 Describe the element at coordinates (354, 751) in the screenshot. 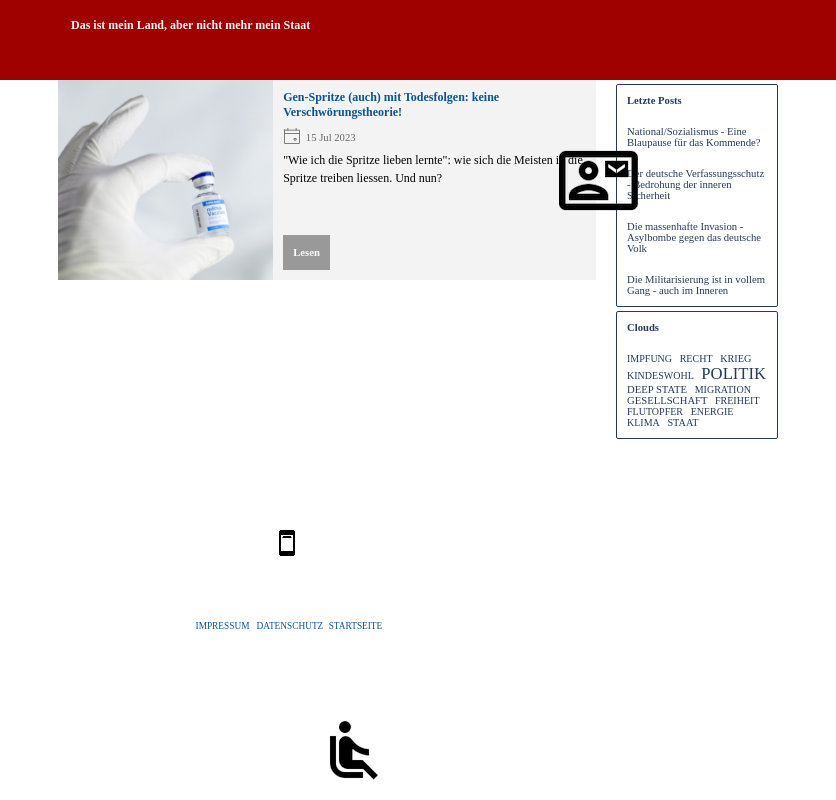

I see `indicates standard seat recline position` at that location.